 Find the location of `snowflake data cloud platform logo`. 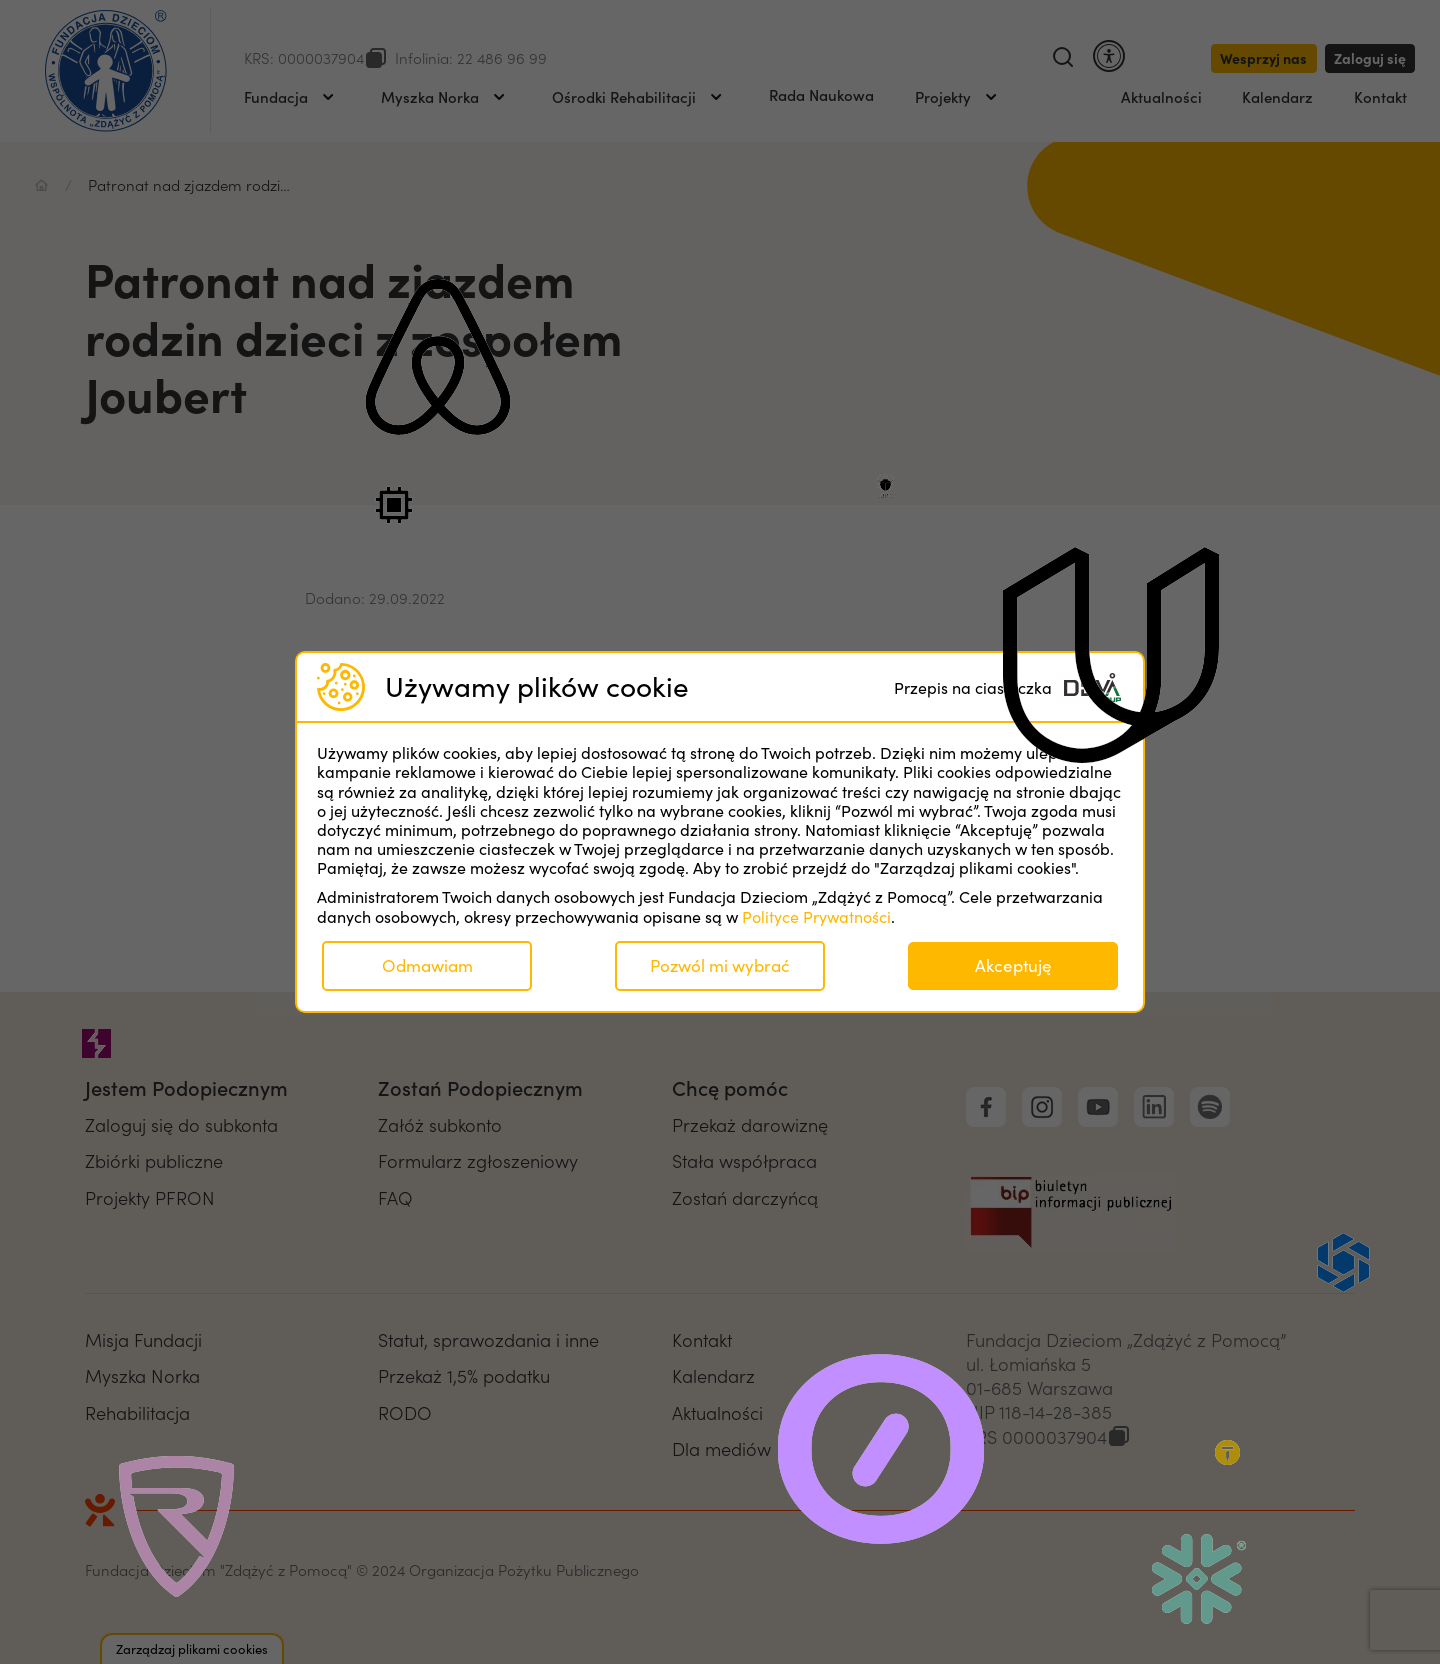

snowflake data cloud platform logo is located at coordinates (1199, 1579).